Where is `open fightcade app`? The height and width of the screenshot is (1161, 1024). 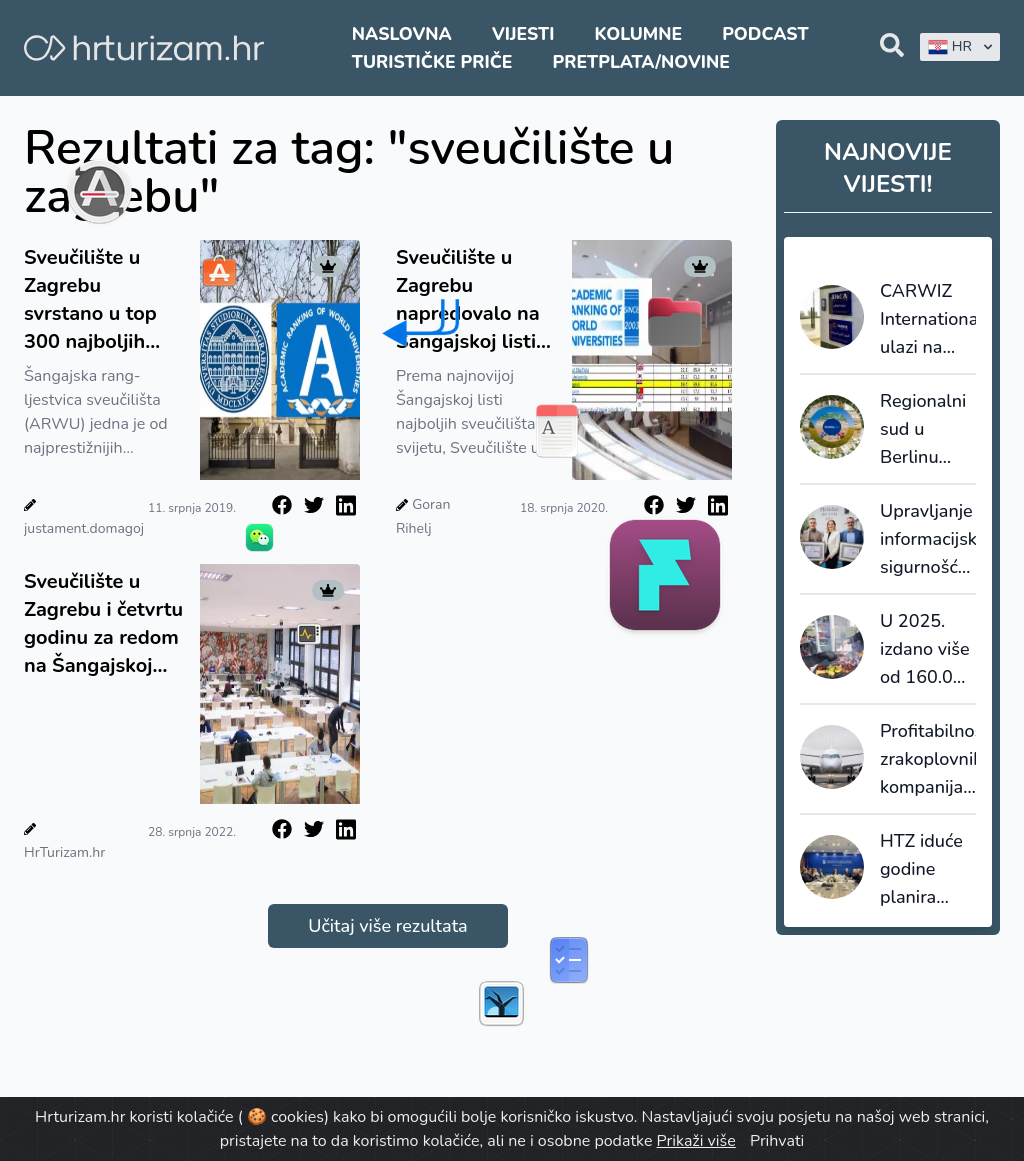
open fightcade app is located at coordinates (665, 575).